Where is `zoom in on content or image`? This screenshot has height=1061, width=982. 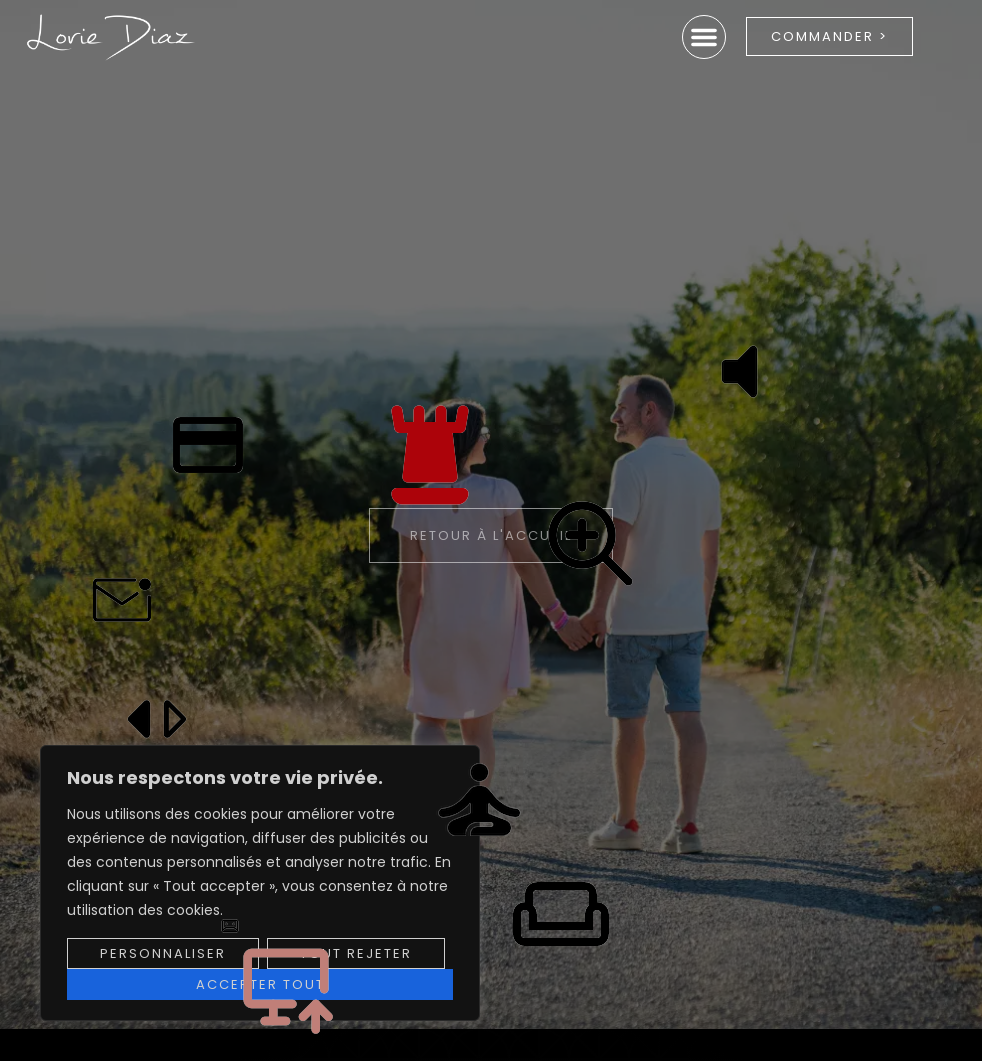 zoom in on content or image is located at coordinates (590, 543).